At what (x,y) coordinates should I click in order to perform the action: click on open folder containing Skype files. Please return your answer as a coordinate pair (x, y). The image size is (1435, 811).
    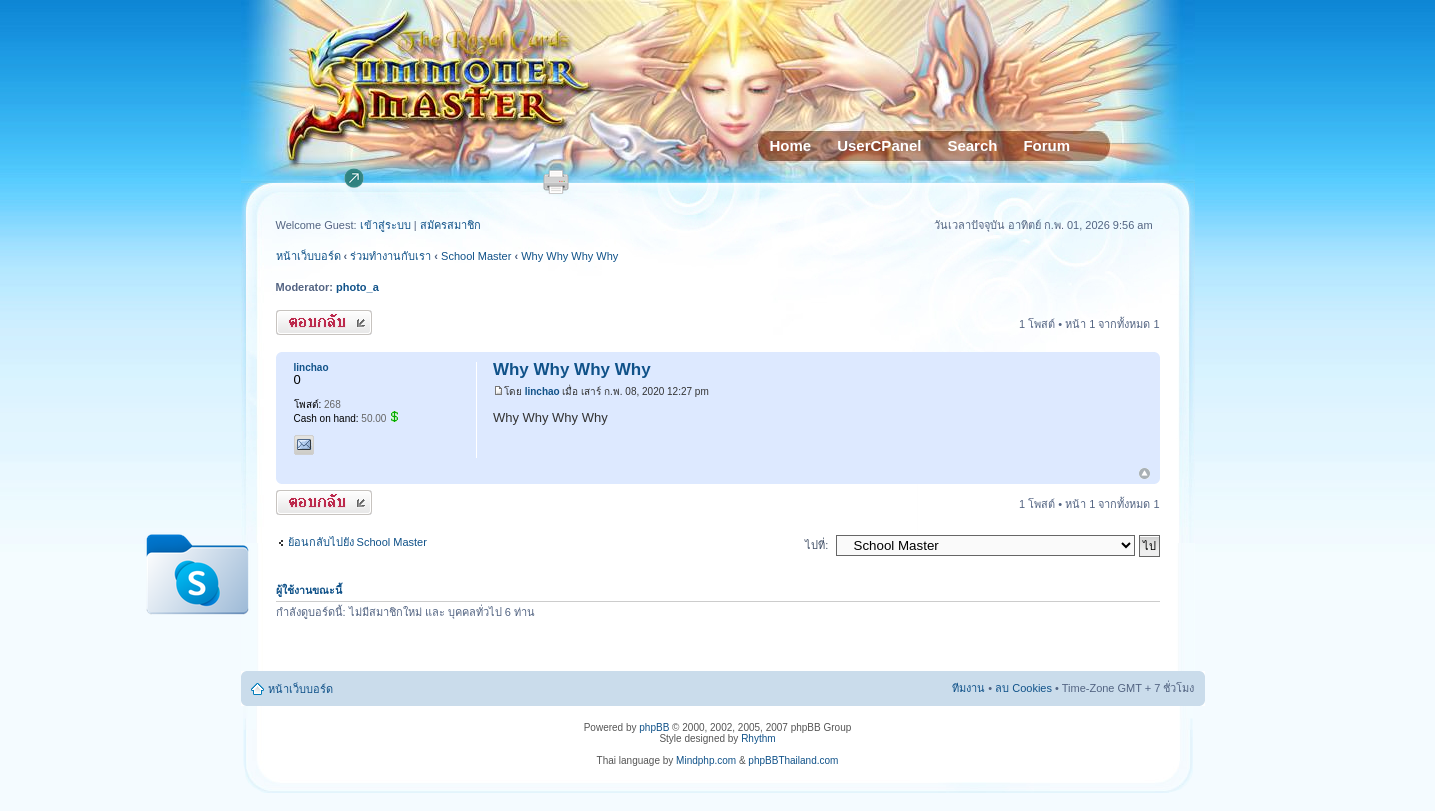
    Looking at the image, I should click on (197, 577).